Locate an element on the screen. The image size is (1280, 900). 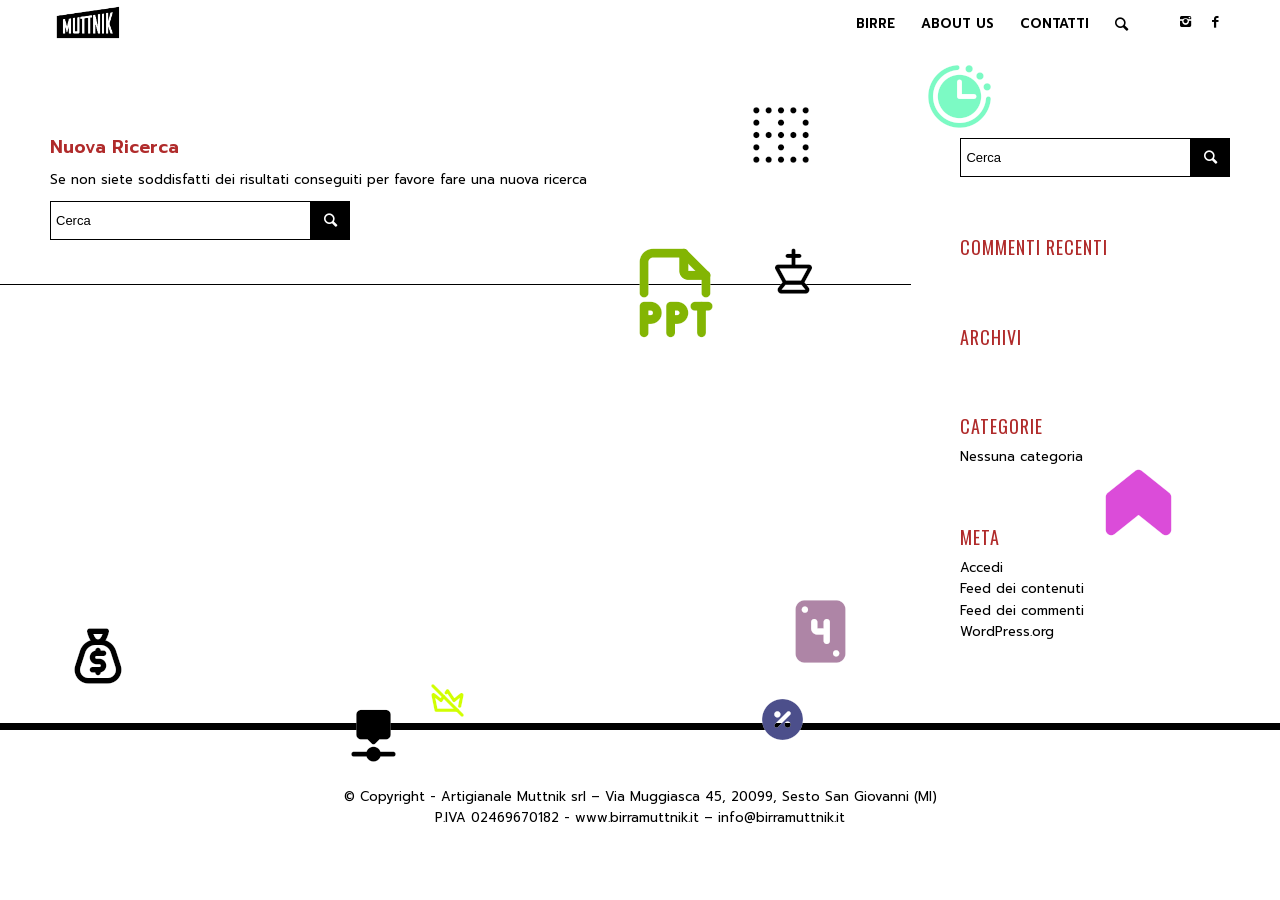
upvote or promote content is located at coordinates (1138, 502).